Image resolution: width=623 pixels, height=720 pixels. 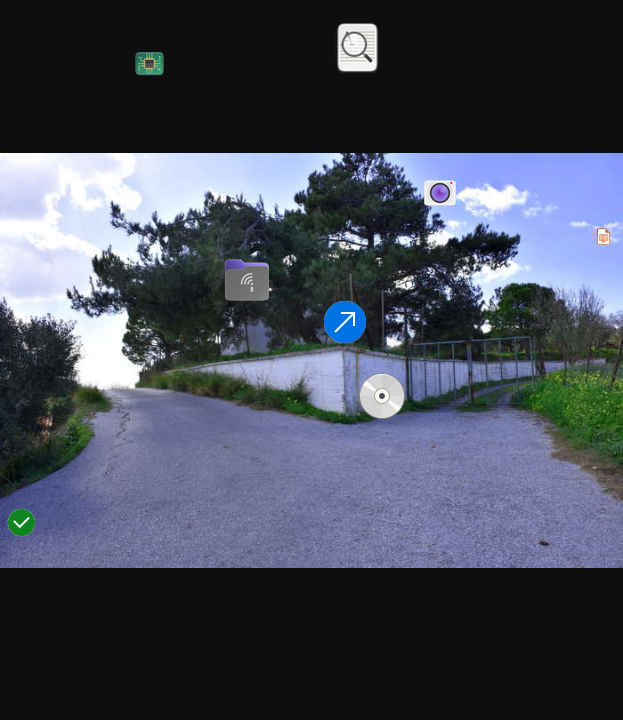 I want to click on access CD/DVD drive contents, so click(x=382, y=396).